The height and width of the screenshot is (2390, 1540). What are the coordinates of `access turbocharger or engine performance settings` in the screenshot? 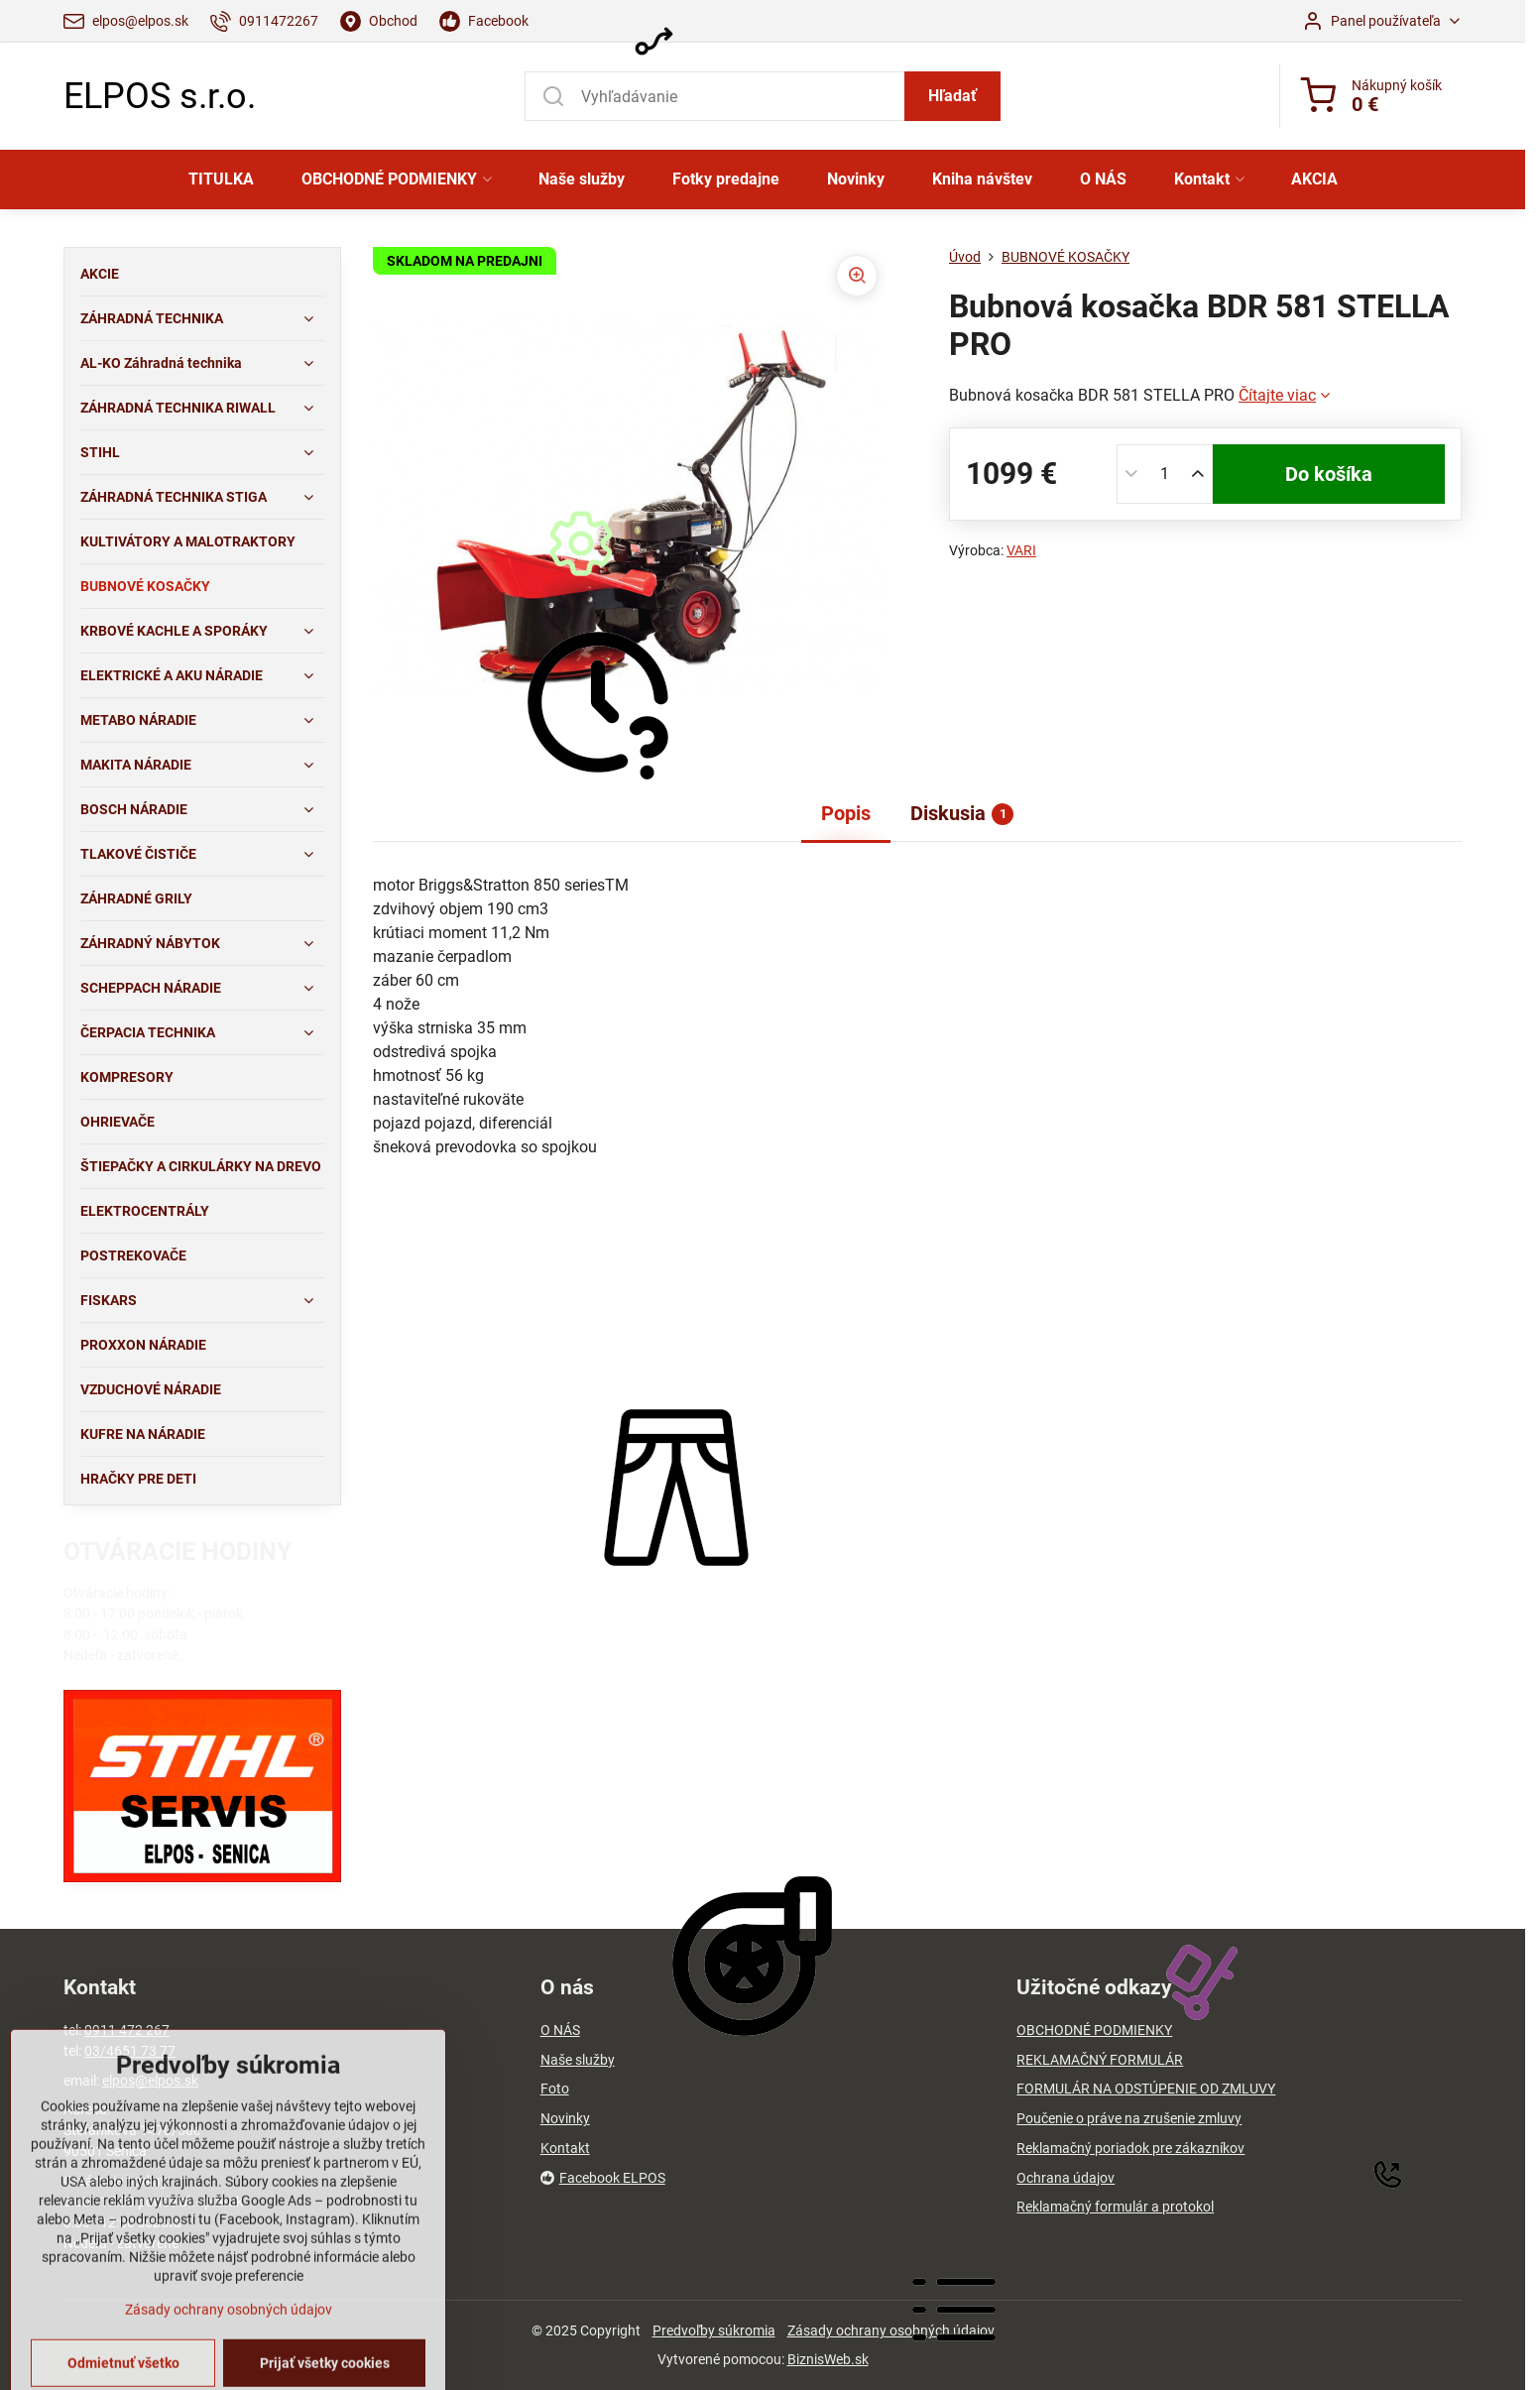 It's located at (752, 1956).